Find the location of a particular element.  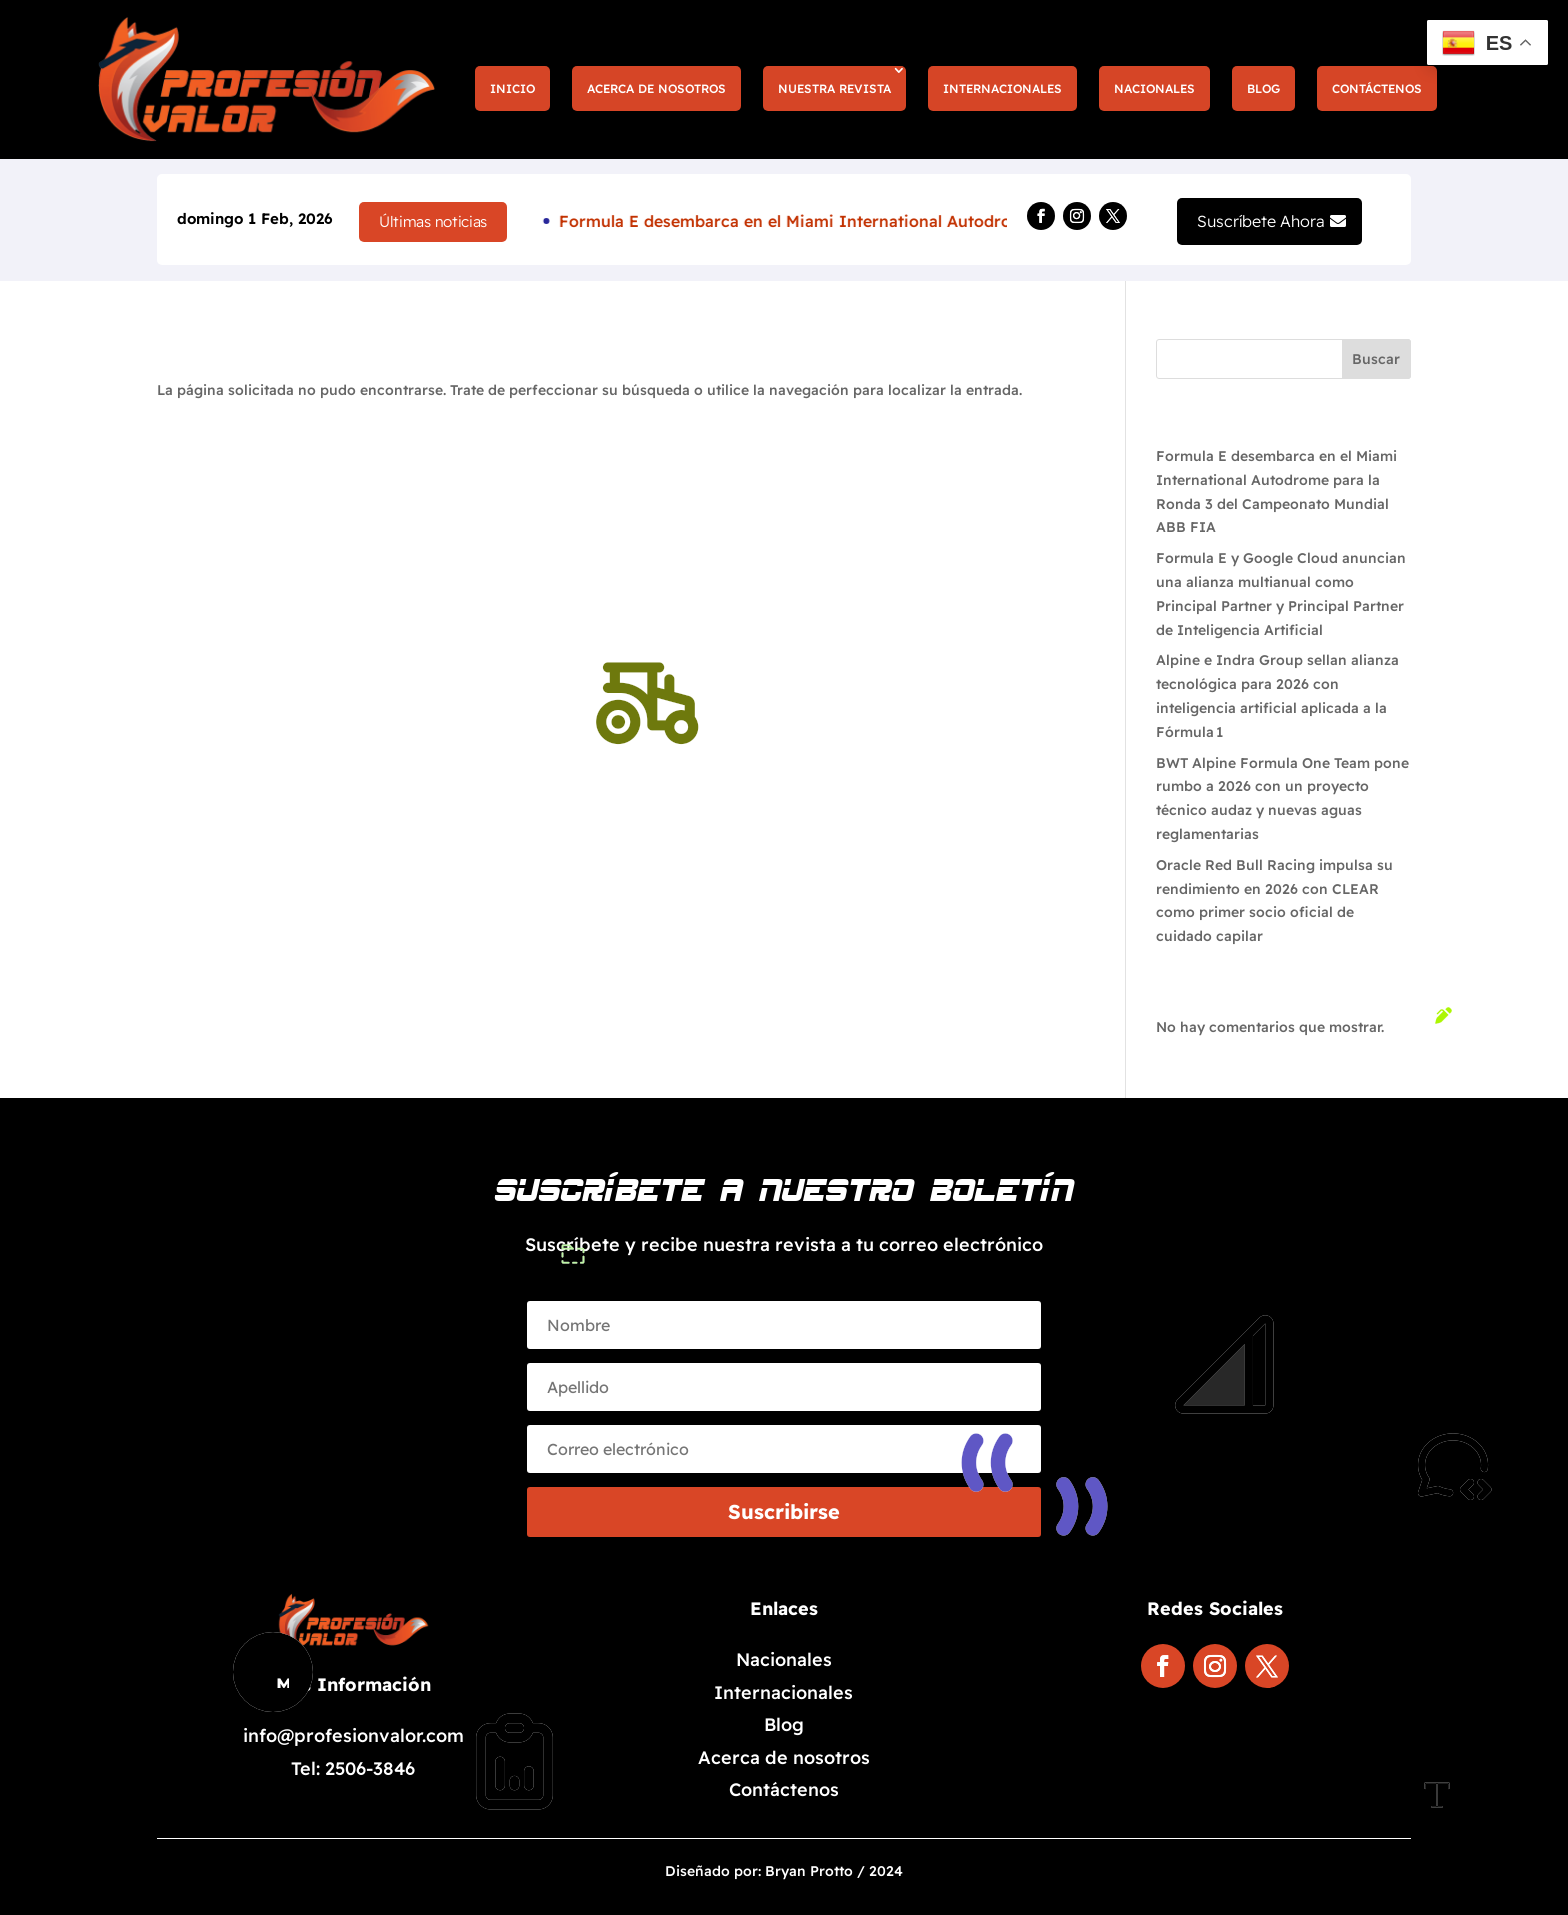

format text or access text styling options is located at coordinates (1437, 1795).